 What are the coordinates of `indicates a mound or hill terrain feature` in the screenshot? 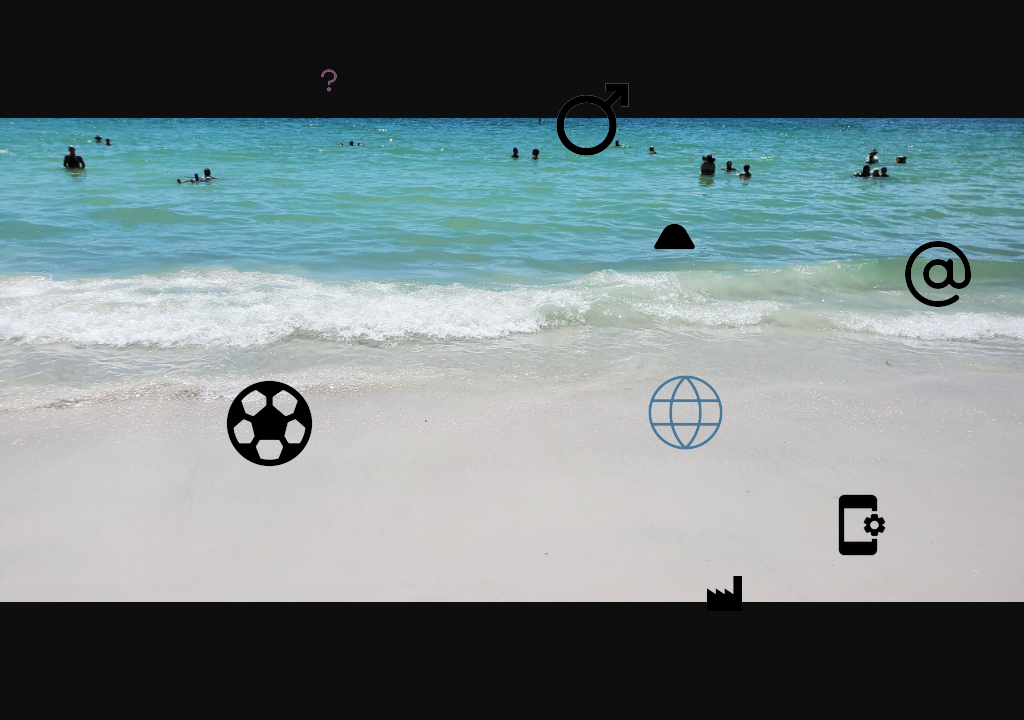 It's located at (674, 236).